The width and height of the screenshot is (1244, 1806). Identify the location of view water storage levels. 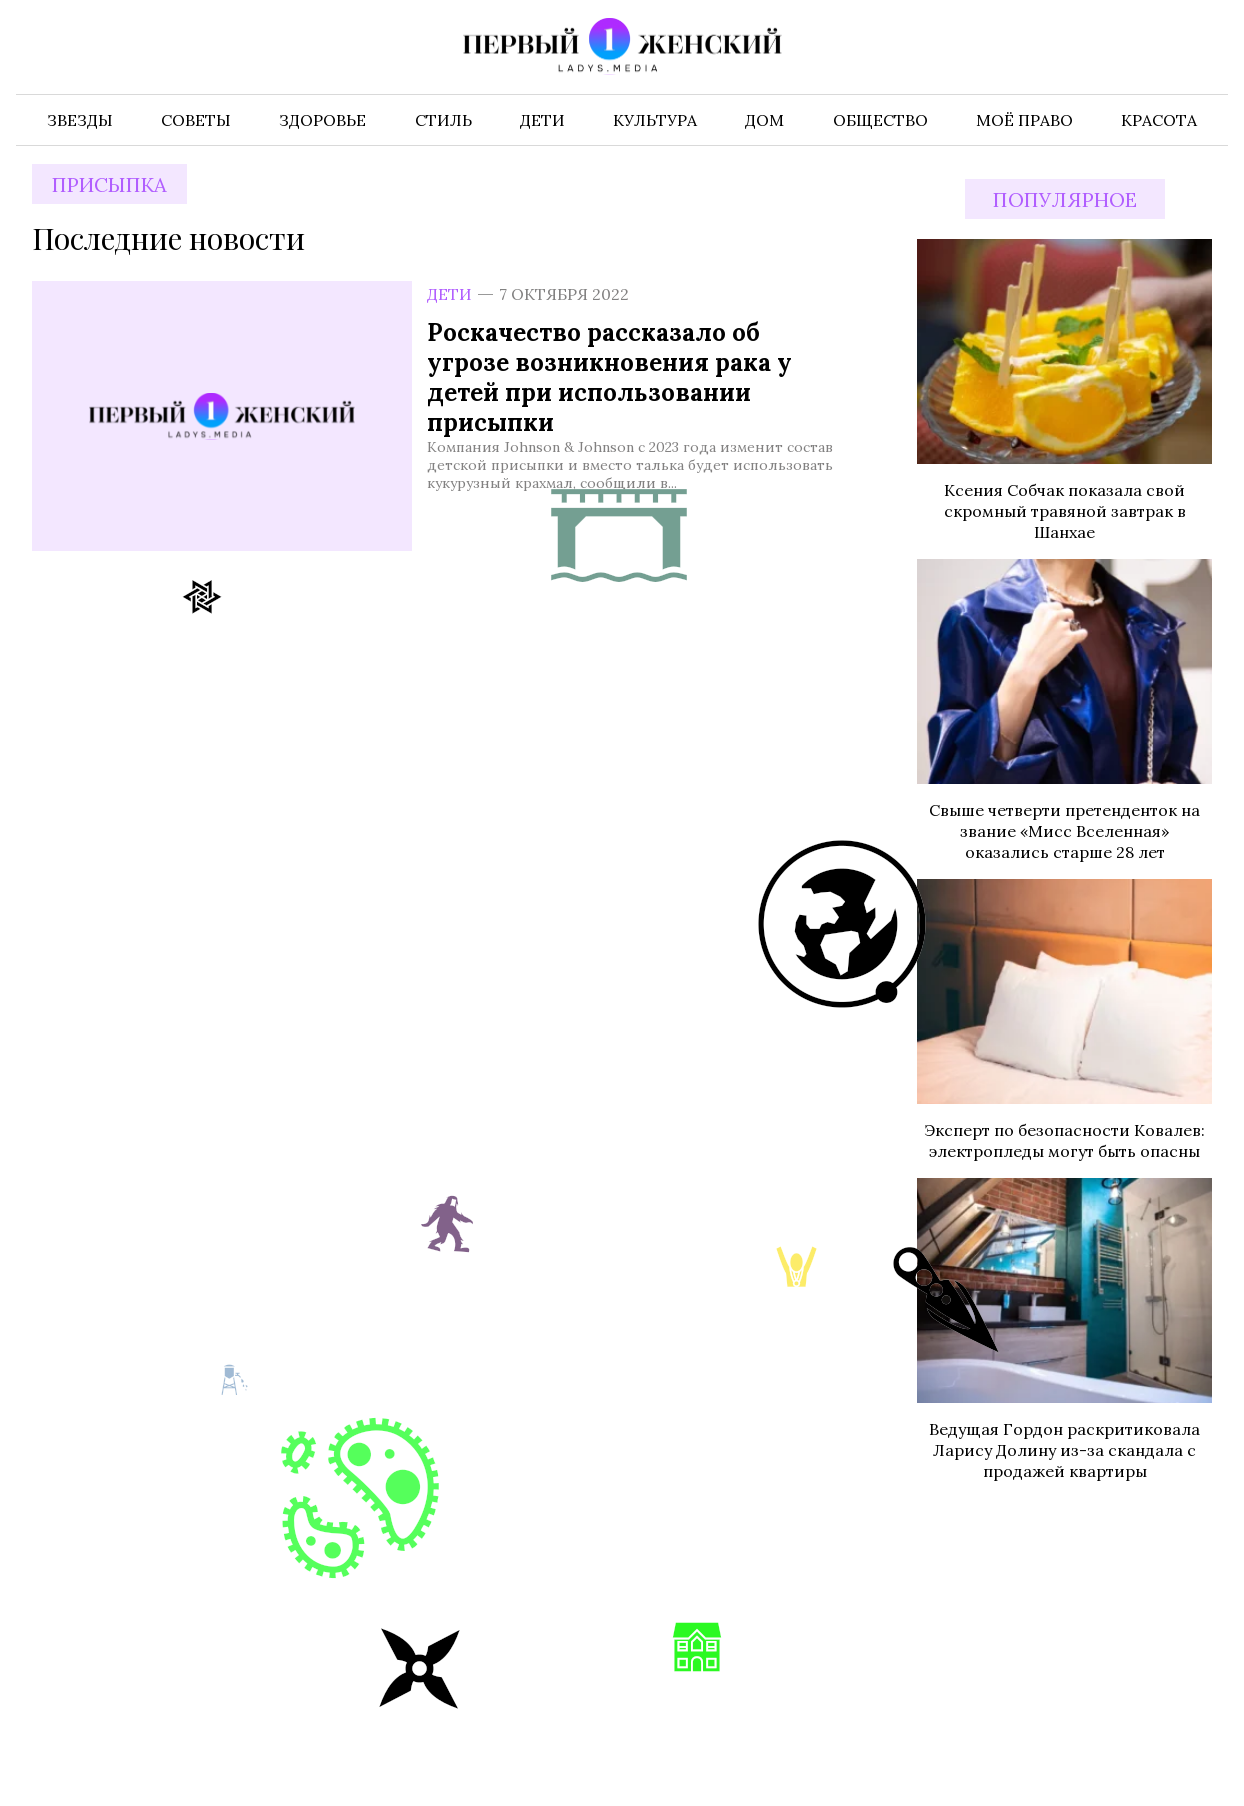
(235, 1379).